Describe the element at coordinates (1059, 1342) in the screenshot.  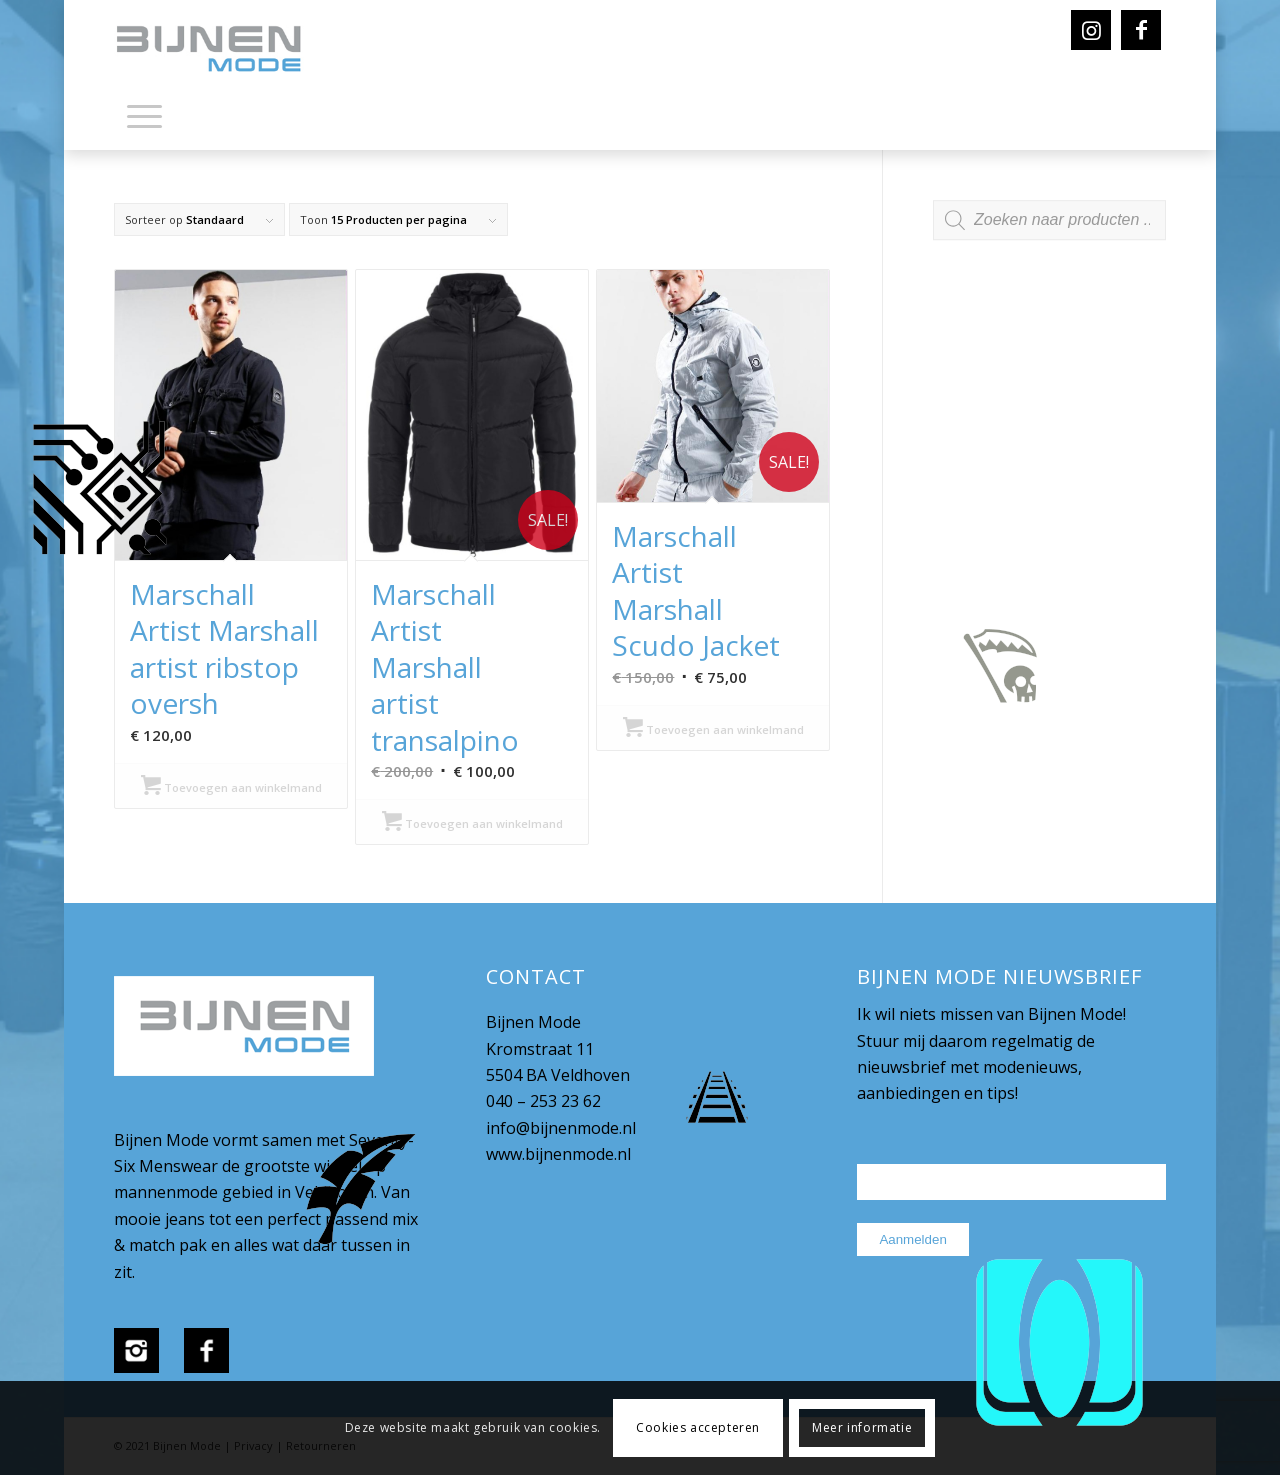
I see `decorative design element or placeholder graphic` at that location.